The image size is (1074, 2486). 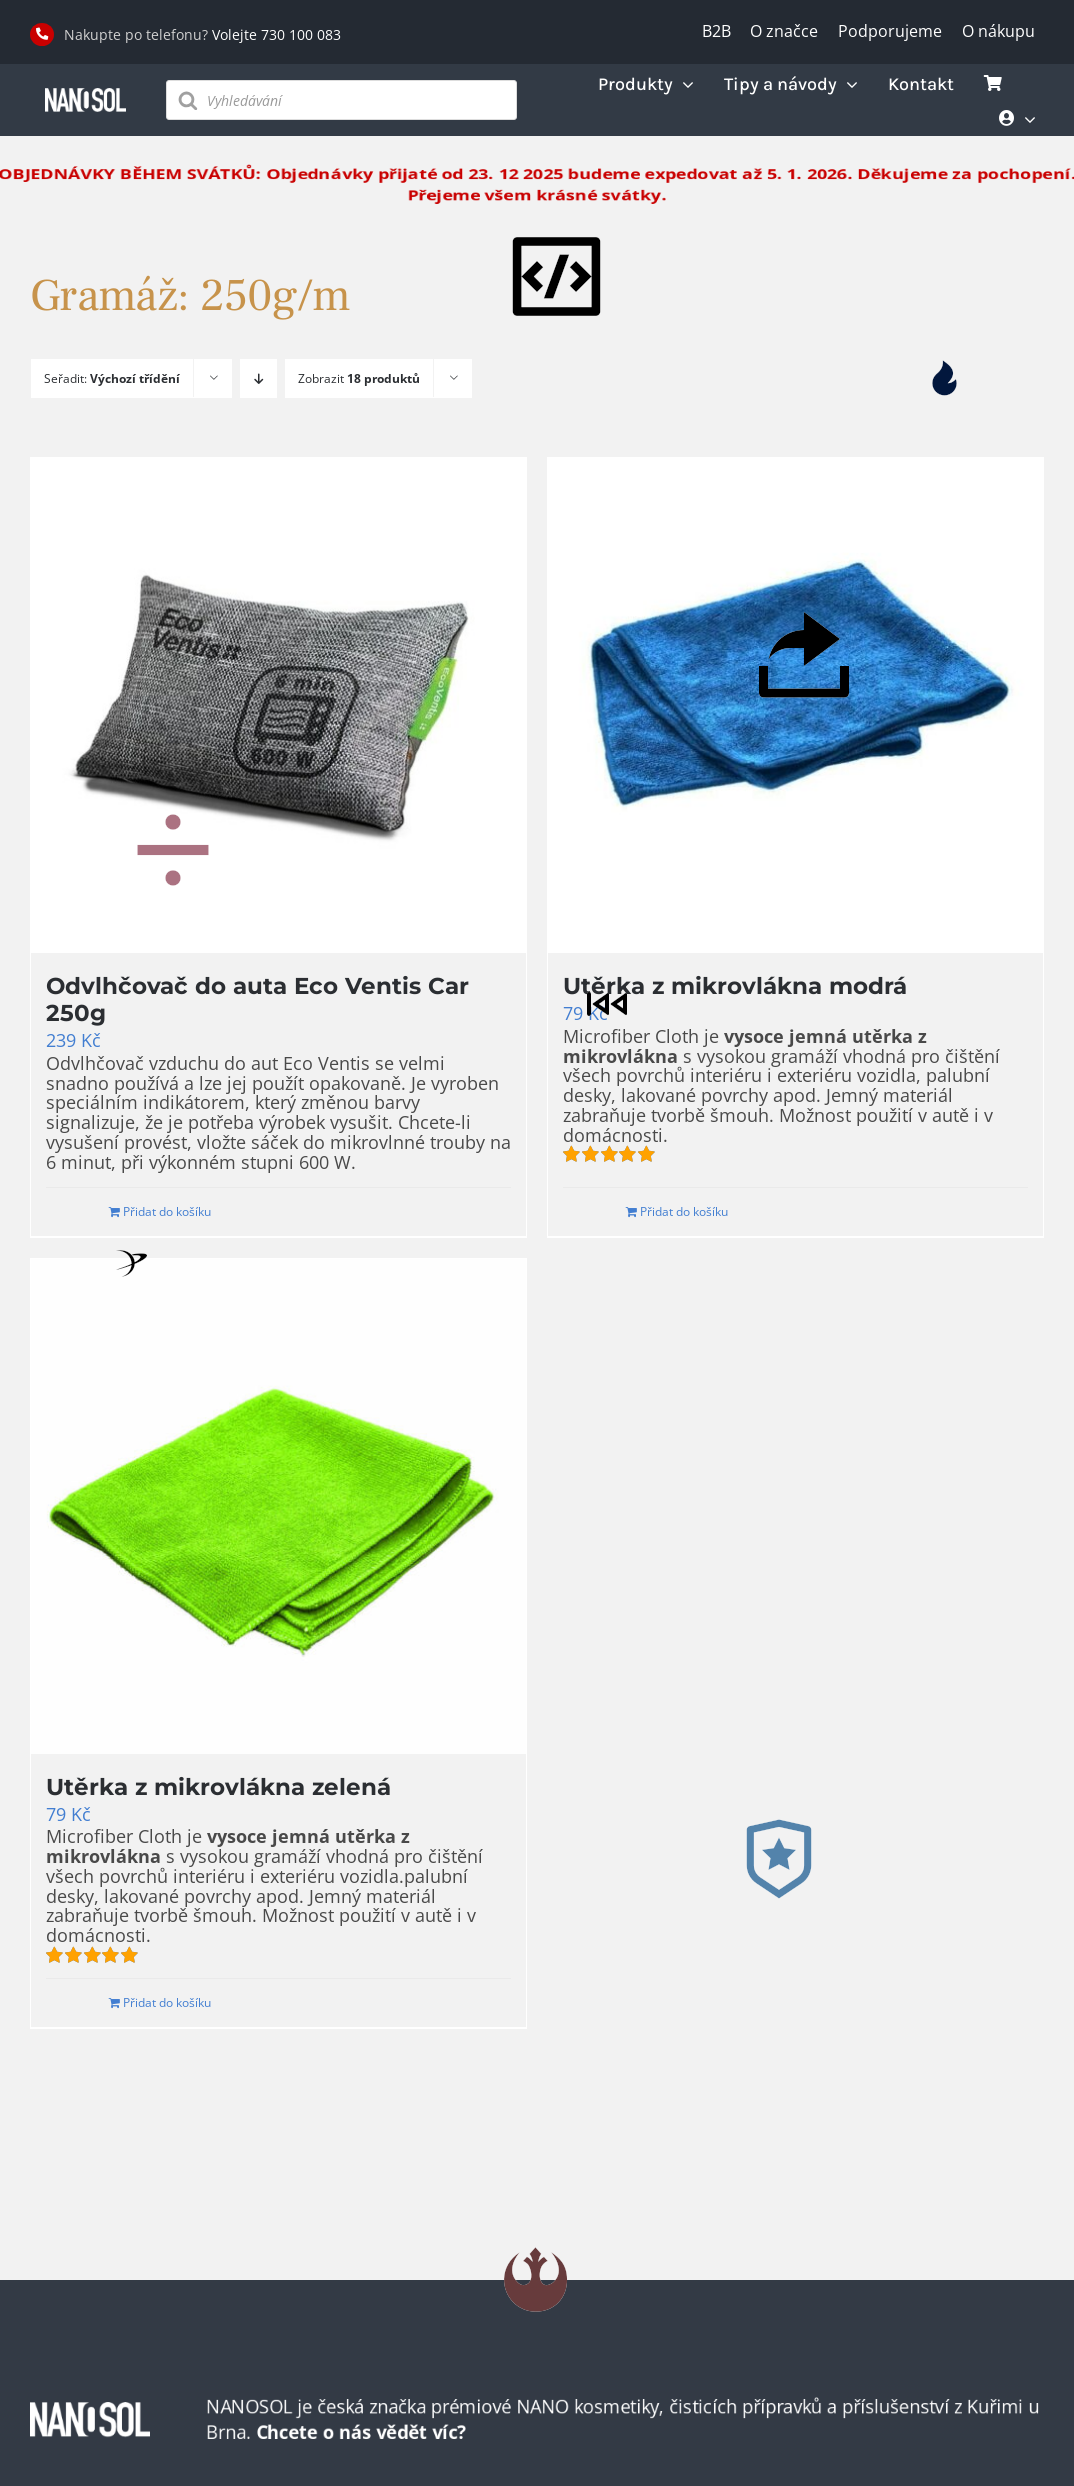 I want to click on share content to another app or person, so click(x=804, y=657).